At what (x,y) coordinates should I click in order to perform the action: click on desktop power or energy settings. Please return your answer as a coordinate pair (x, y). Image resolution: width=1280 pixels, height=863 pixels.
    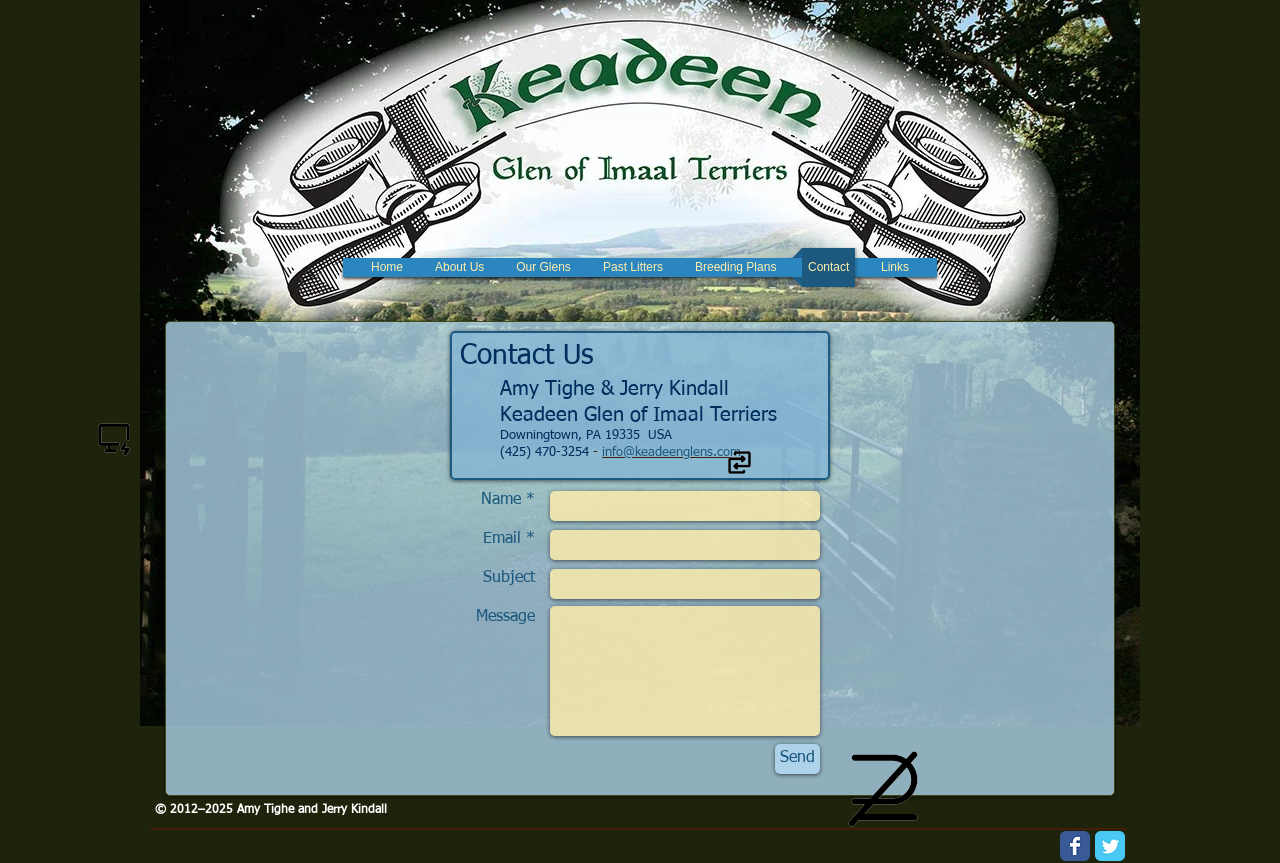
    Looking at the image, I should click on (114, 438).